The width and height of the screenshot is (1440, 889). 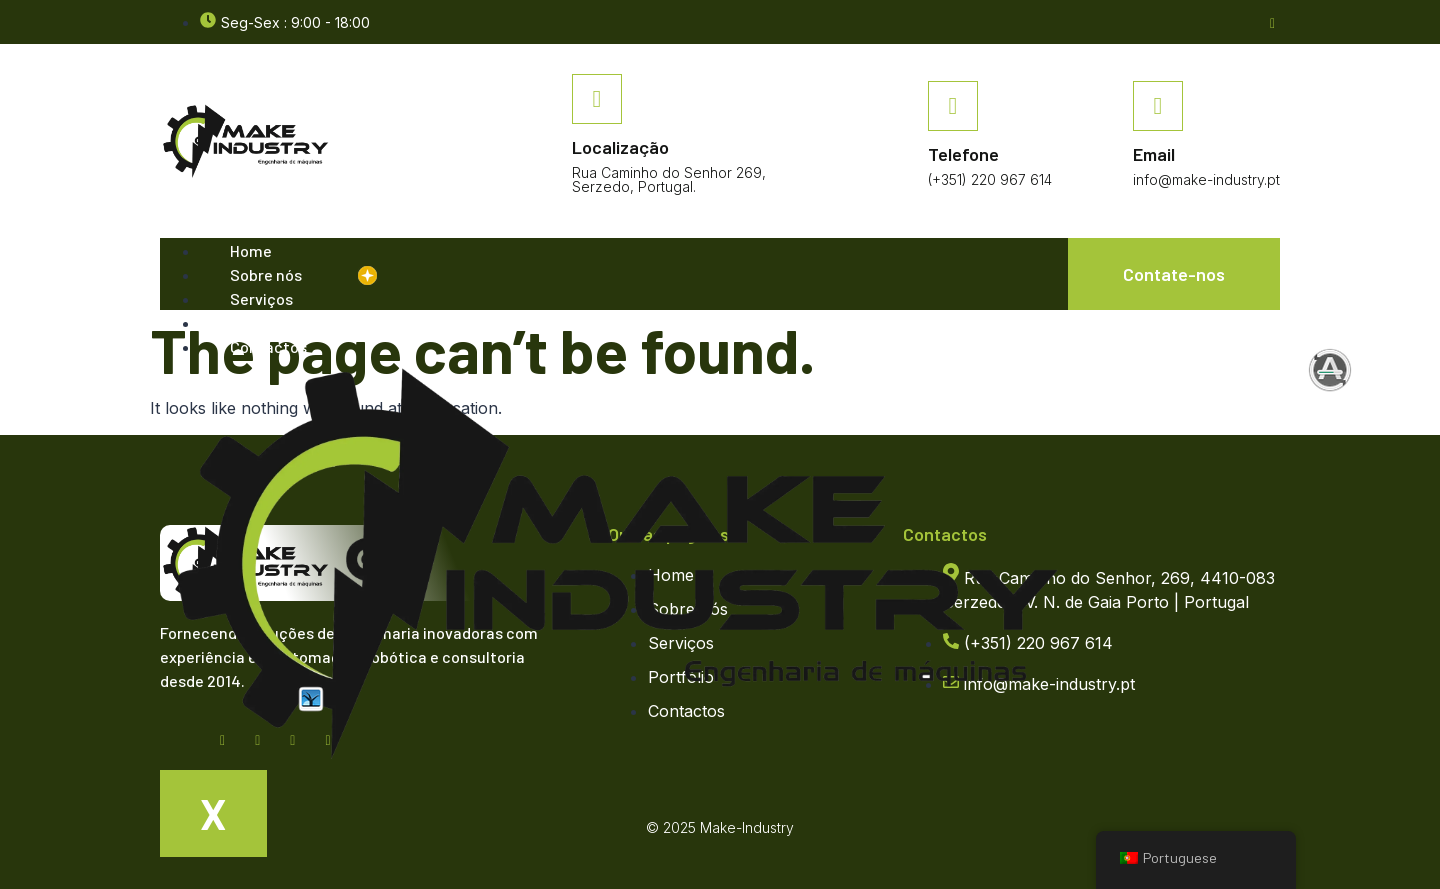 I want to click on mark a bluetooth device as trusted, so click(x=367, y=275).